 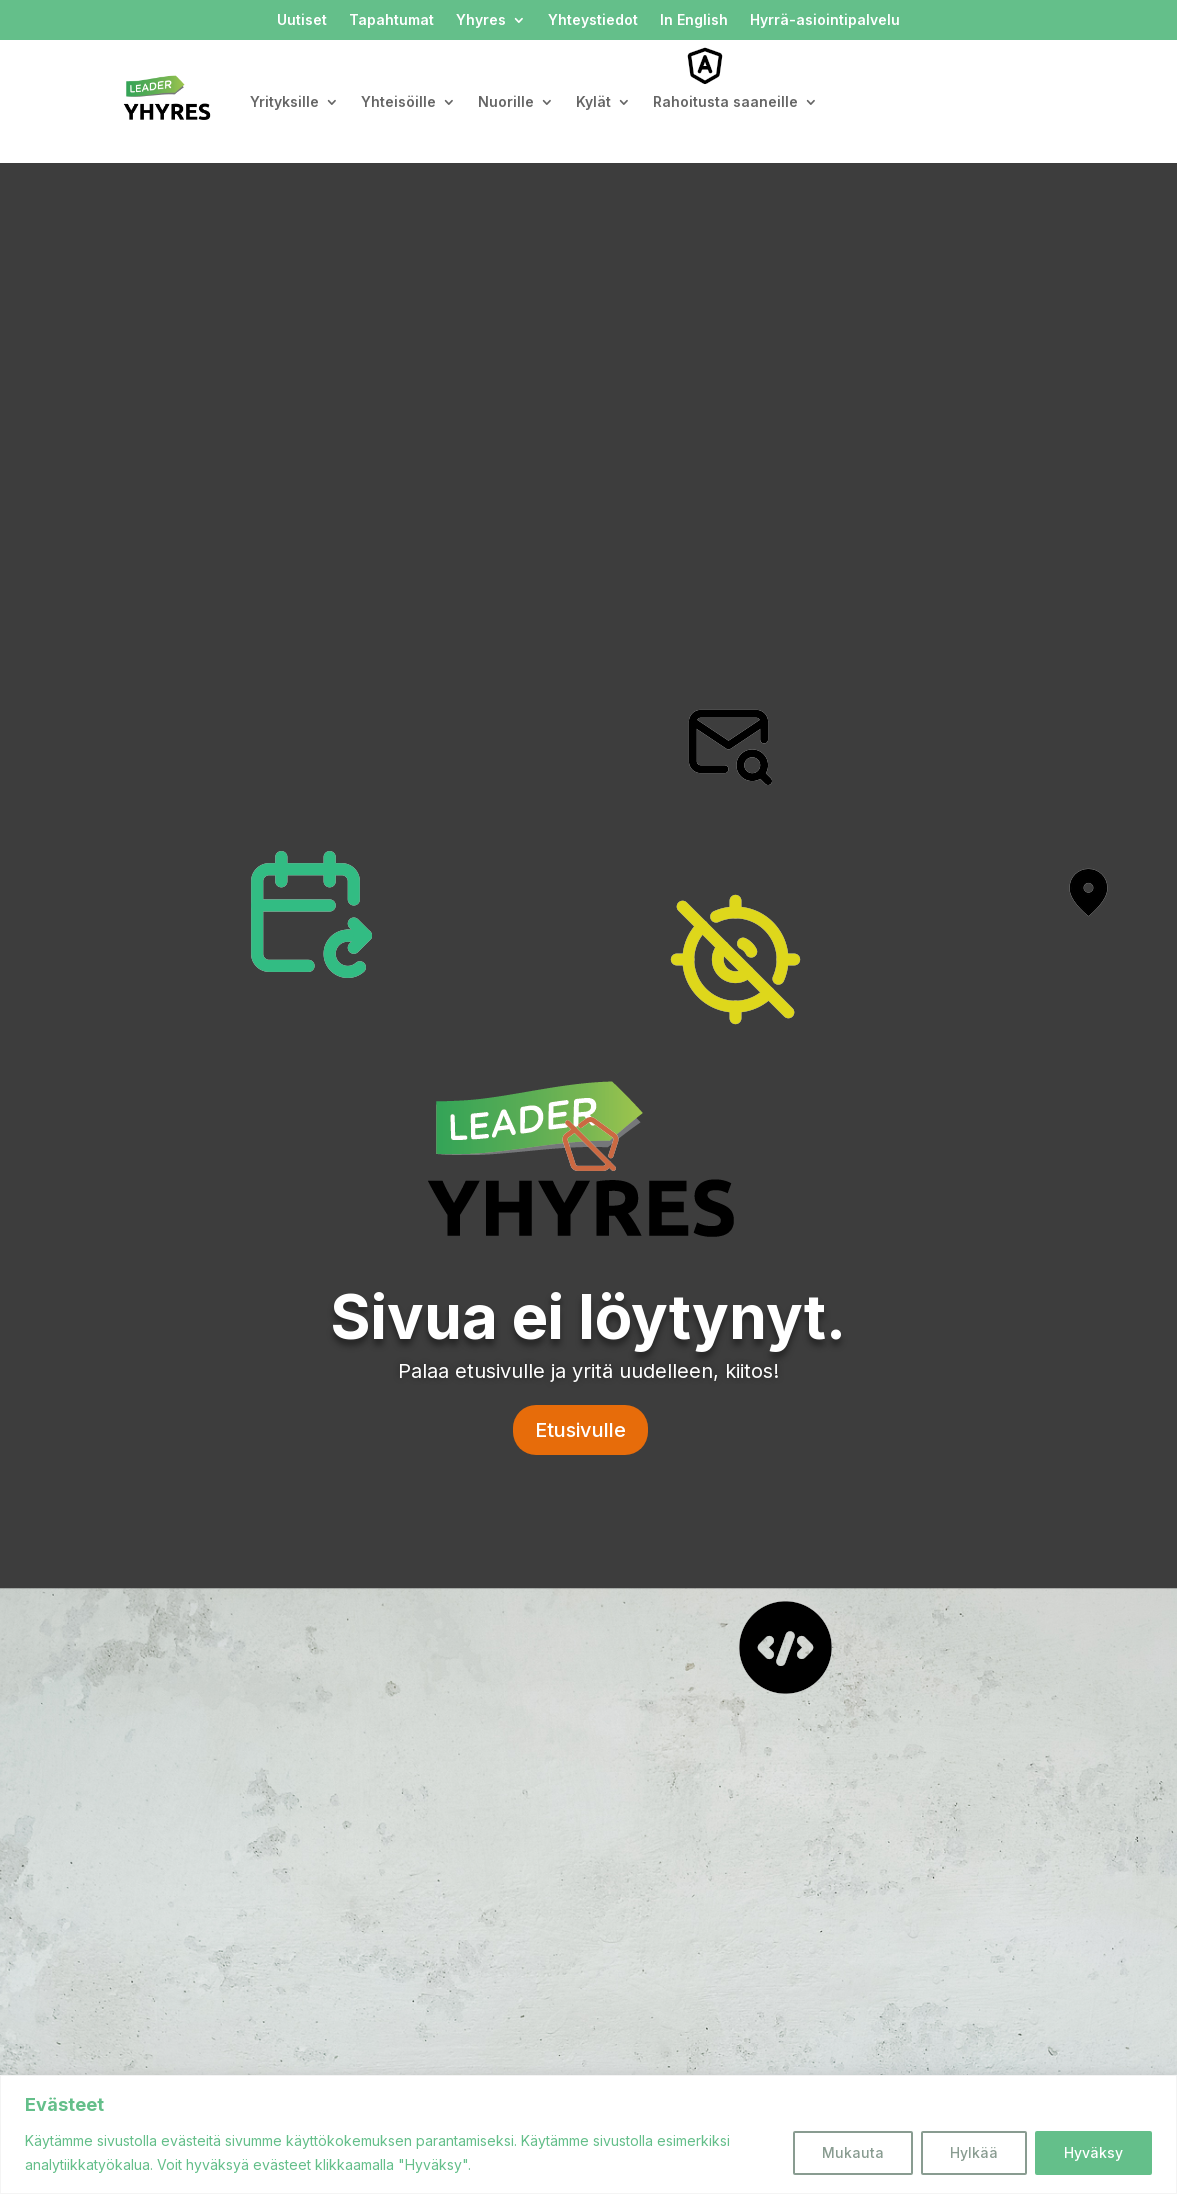 I want to click on view location on map, so click(x=1088, y=892).